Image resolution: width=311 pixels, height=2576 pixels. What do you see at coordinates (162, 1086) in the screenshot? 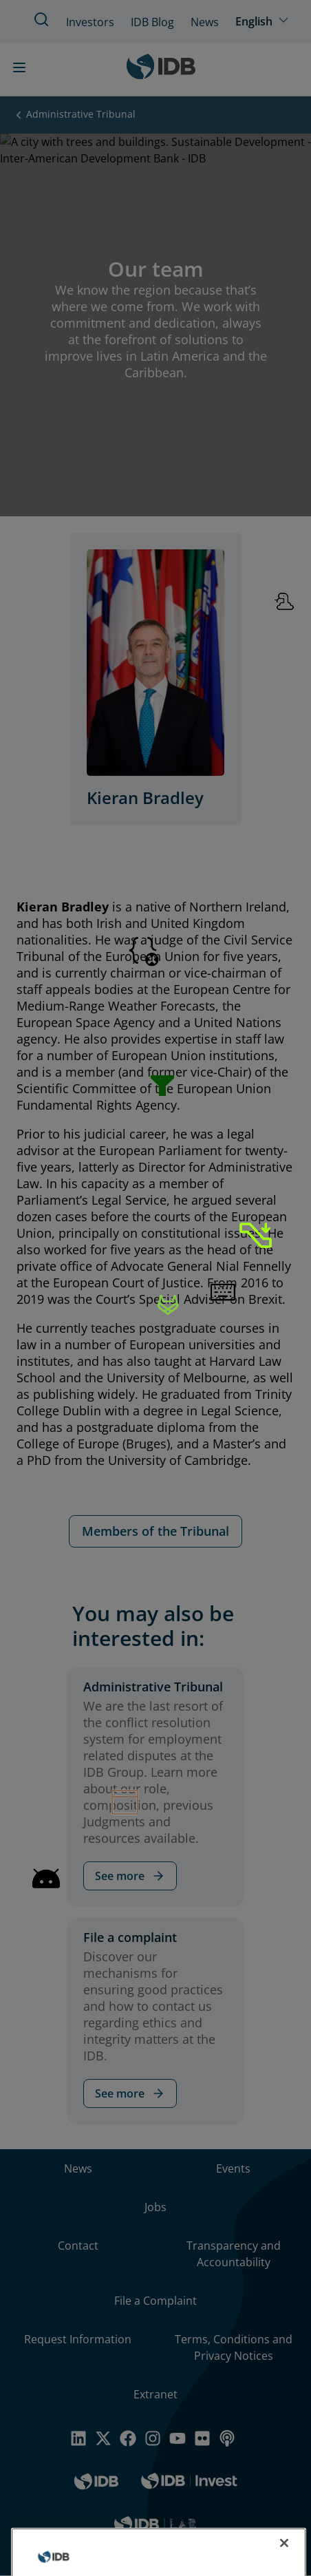
I see `filter list or search results` at bounding box center [162, 1086].